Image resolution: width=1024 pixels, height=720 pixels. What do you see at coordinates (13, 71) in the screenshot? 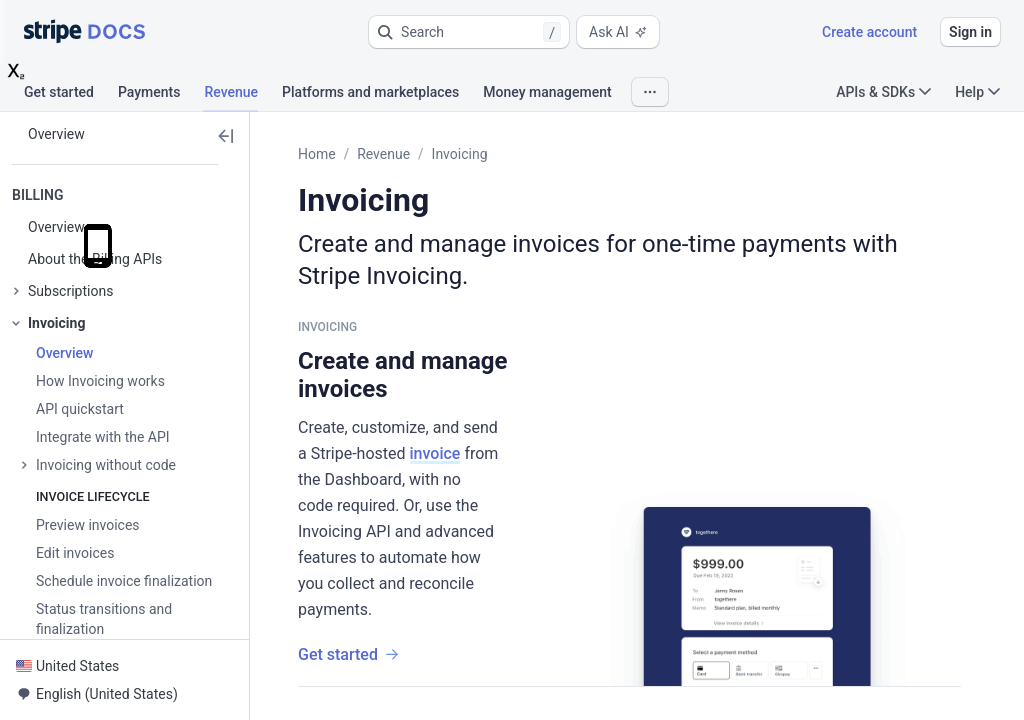
I see `format text as subscript` at bounding box center [13, 71].